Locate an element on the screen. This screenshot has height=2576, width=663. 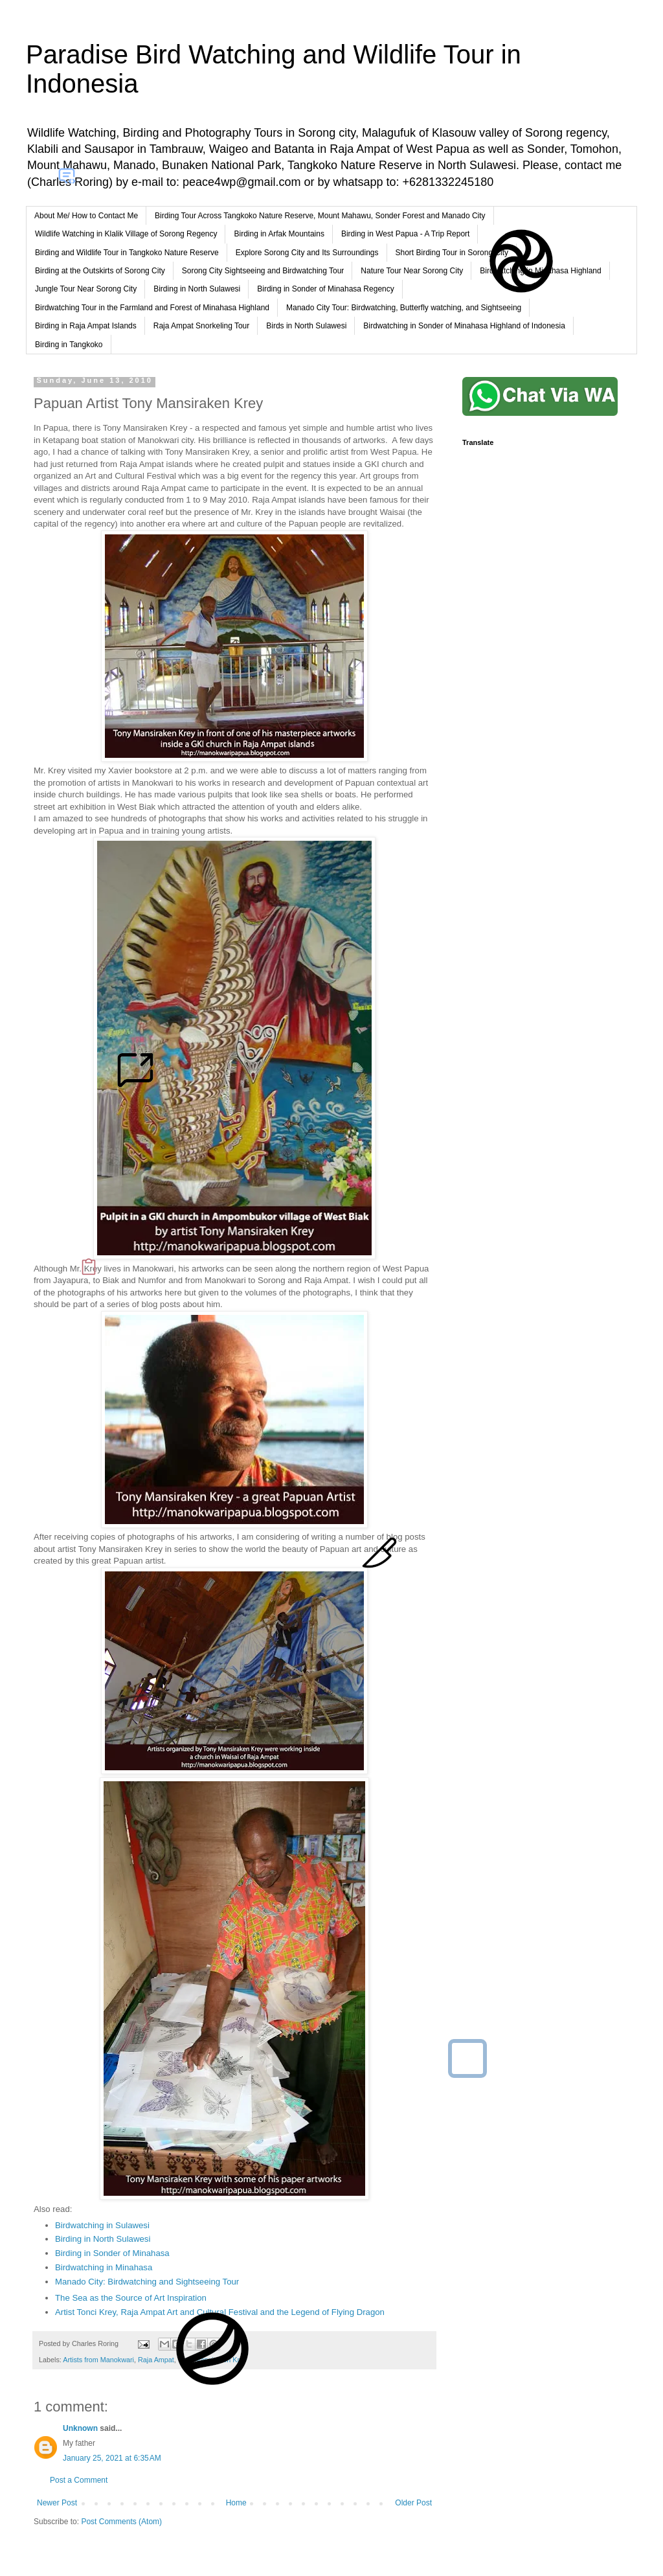
share this conversation is located at coordinates (135, 1069).